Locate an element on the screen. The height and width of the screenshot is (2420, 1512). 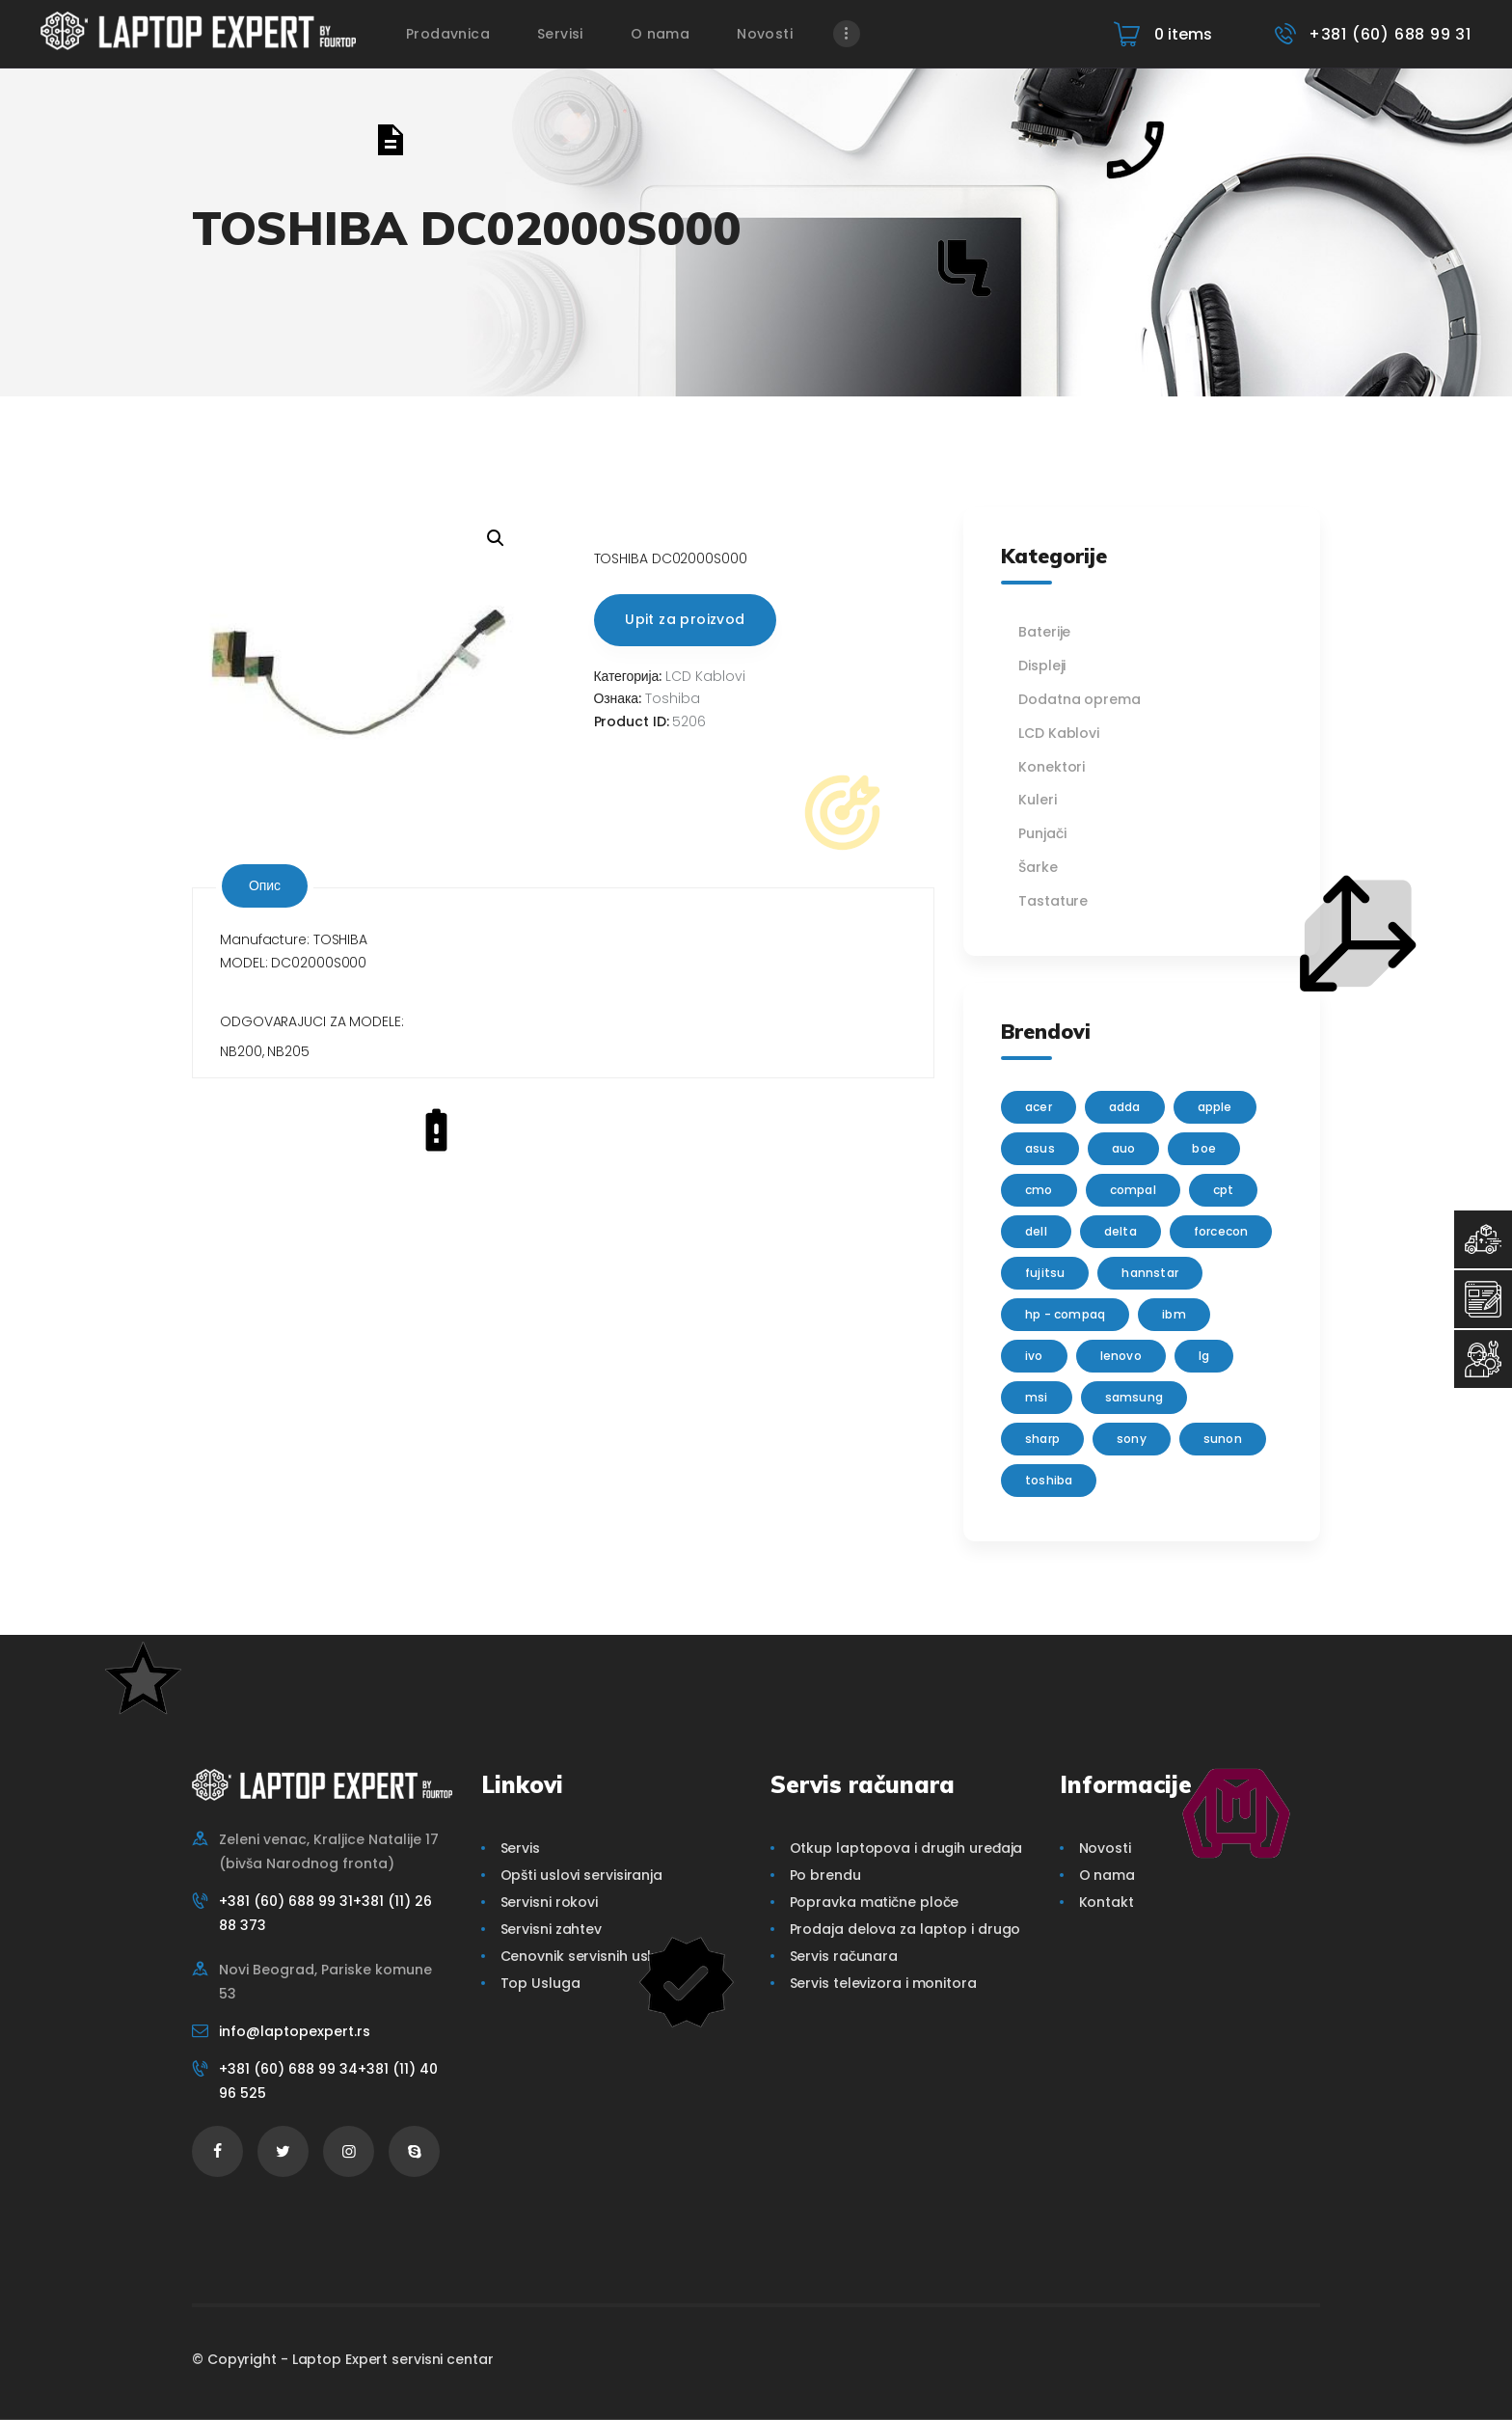
browse clothing or apparel items is located at coordinates (1236, 1813).